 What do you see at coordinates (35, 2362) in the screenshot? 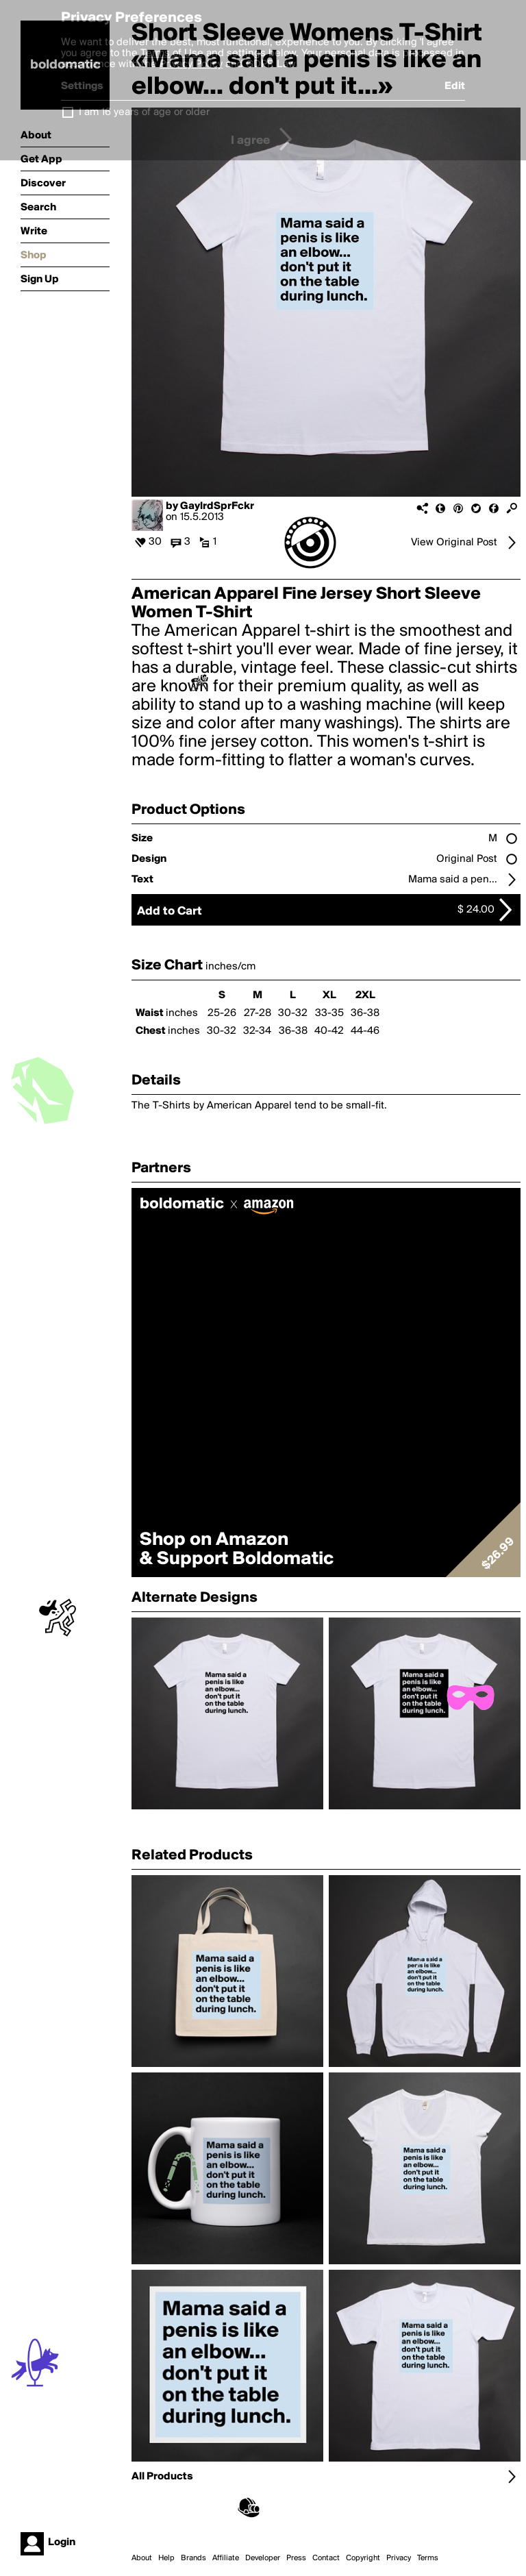
I see `access pet training or agility games` at bounding box center [35, 2362].